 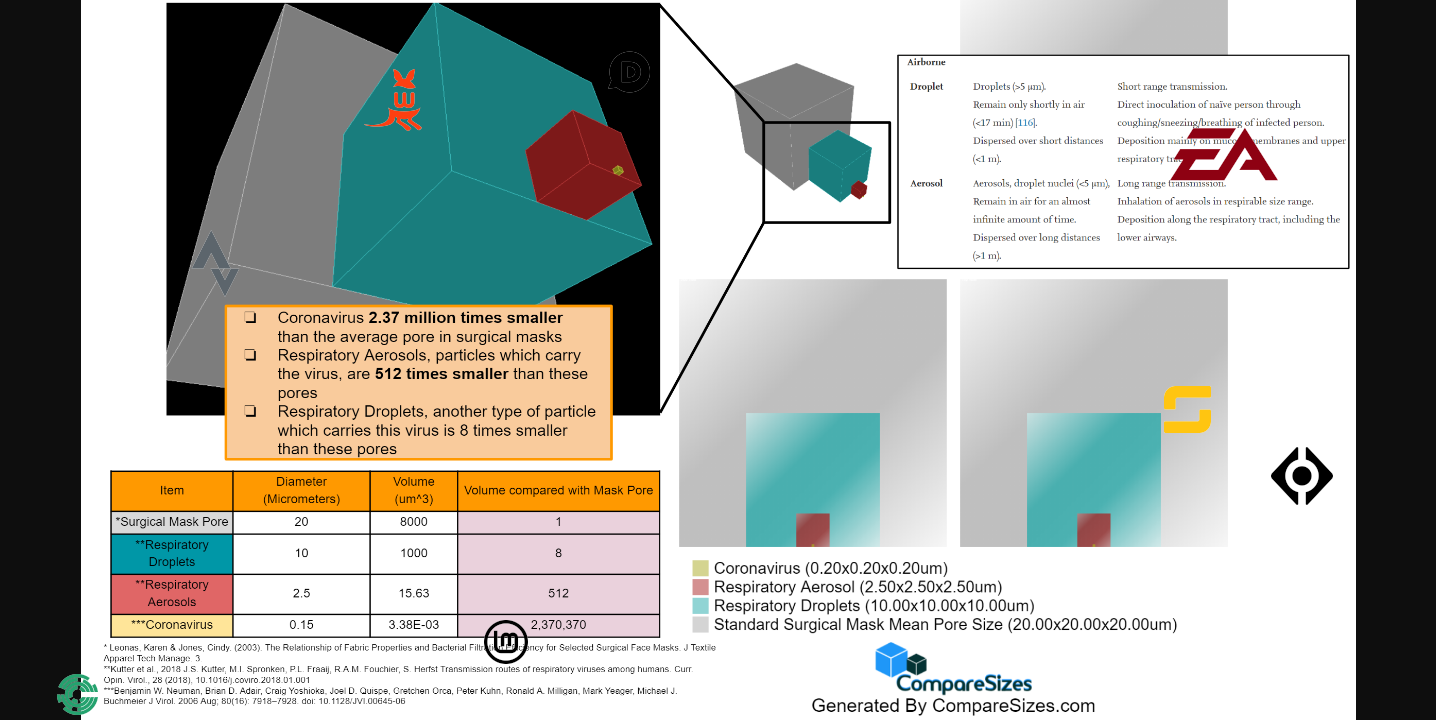 What do you see at coordinates (629, 72) in the screenshot?
I see `open Disqus comments section` at bounding box center [629, 72].